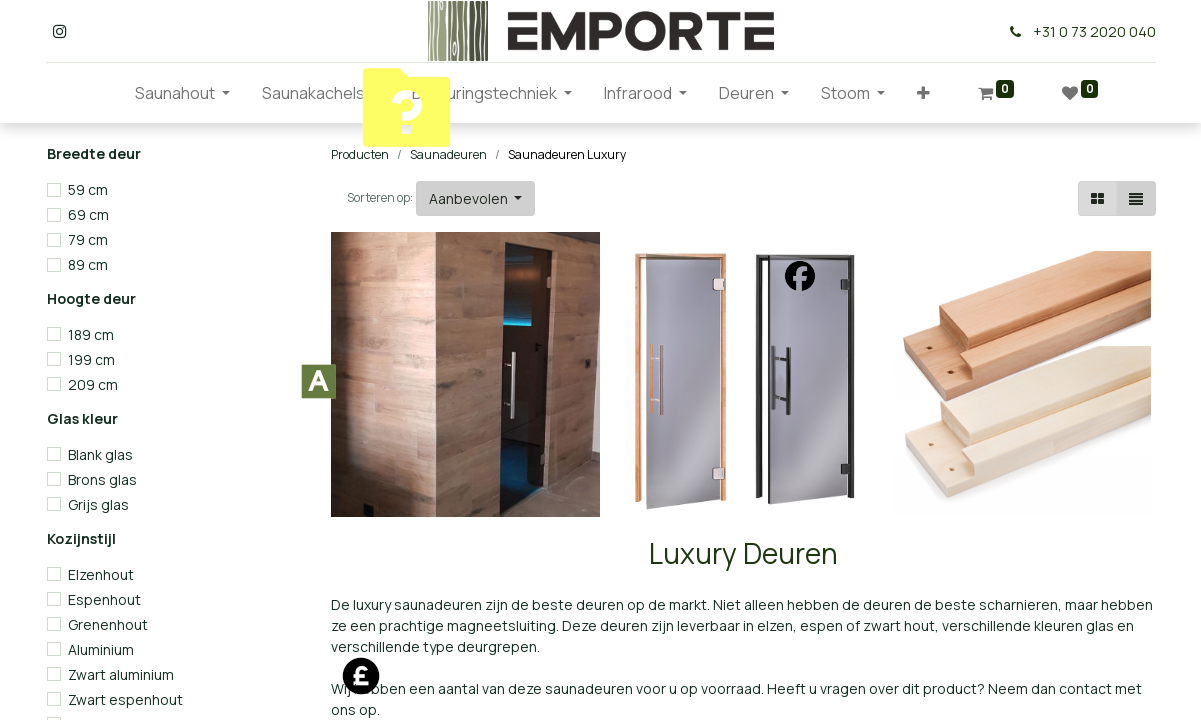 This screenshot has height=720, width=1201. What do you see at coordinates (800, 276) in the screenshot?
I see `open Facebook app` at bounding box center [800, 276].